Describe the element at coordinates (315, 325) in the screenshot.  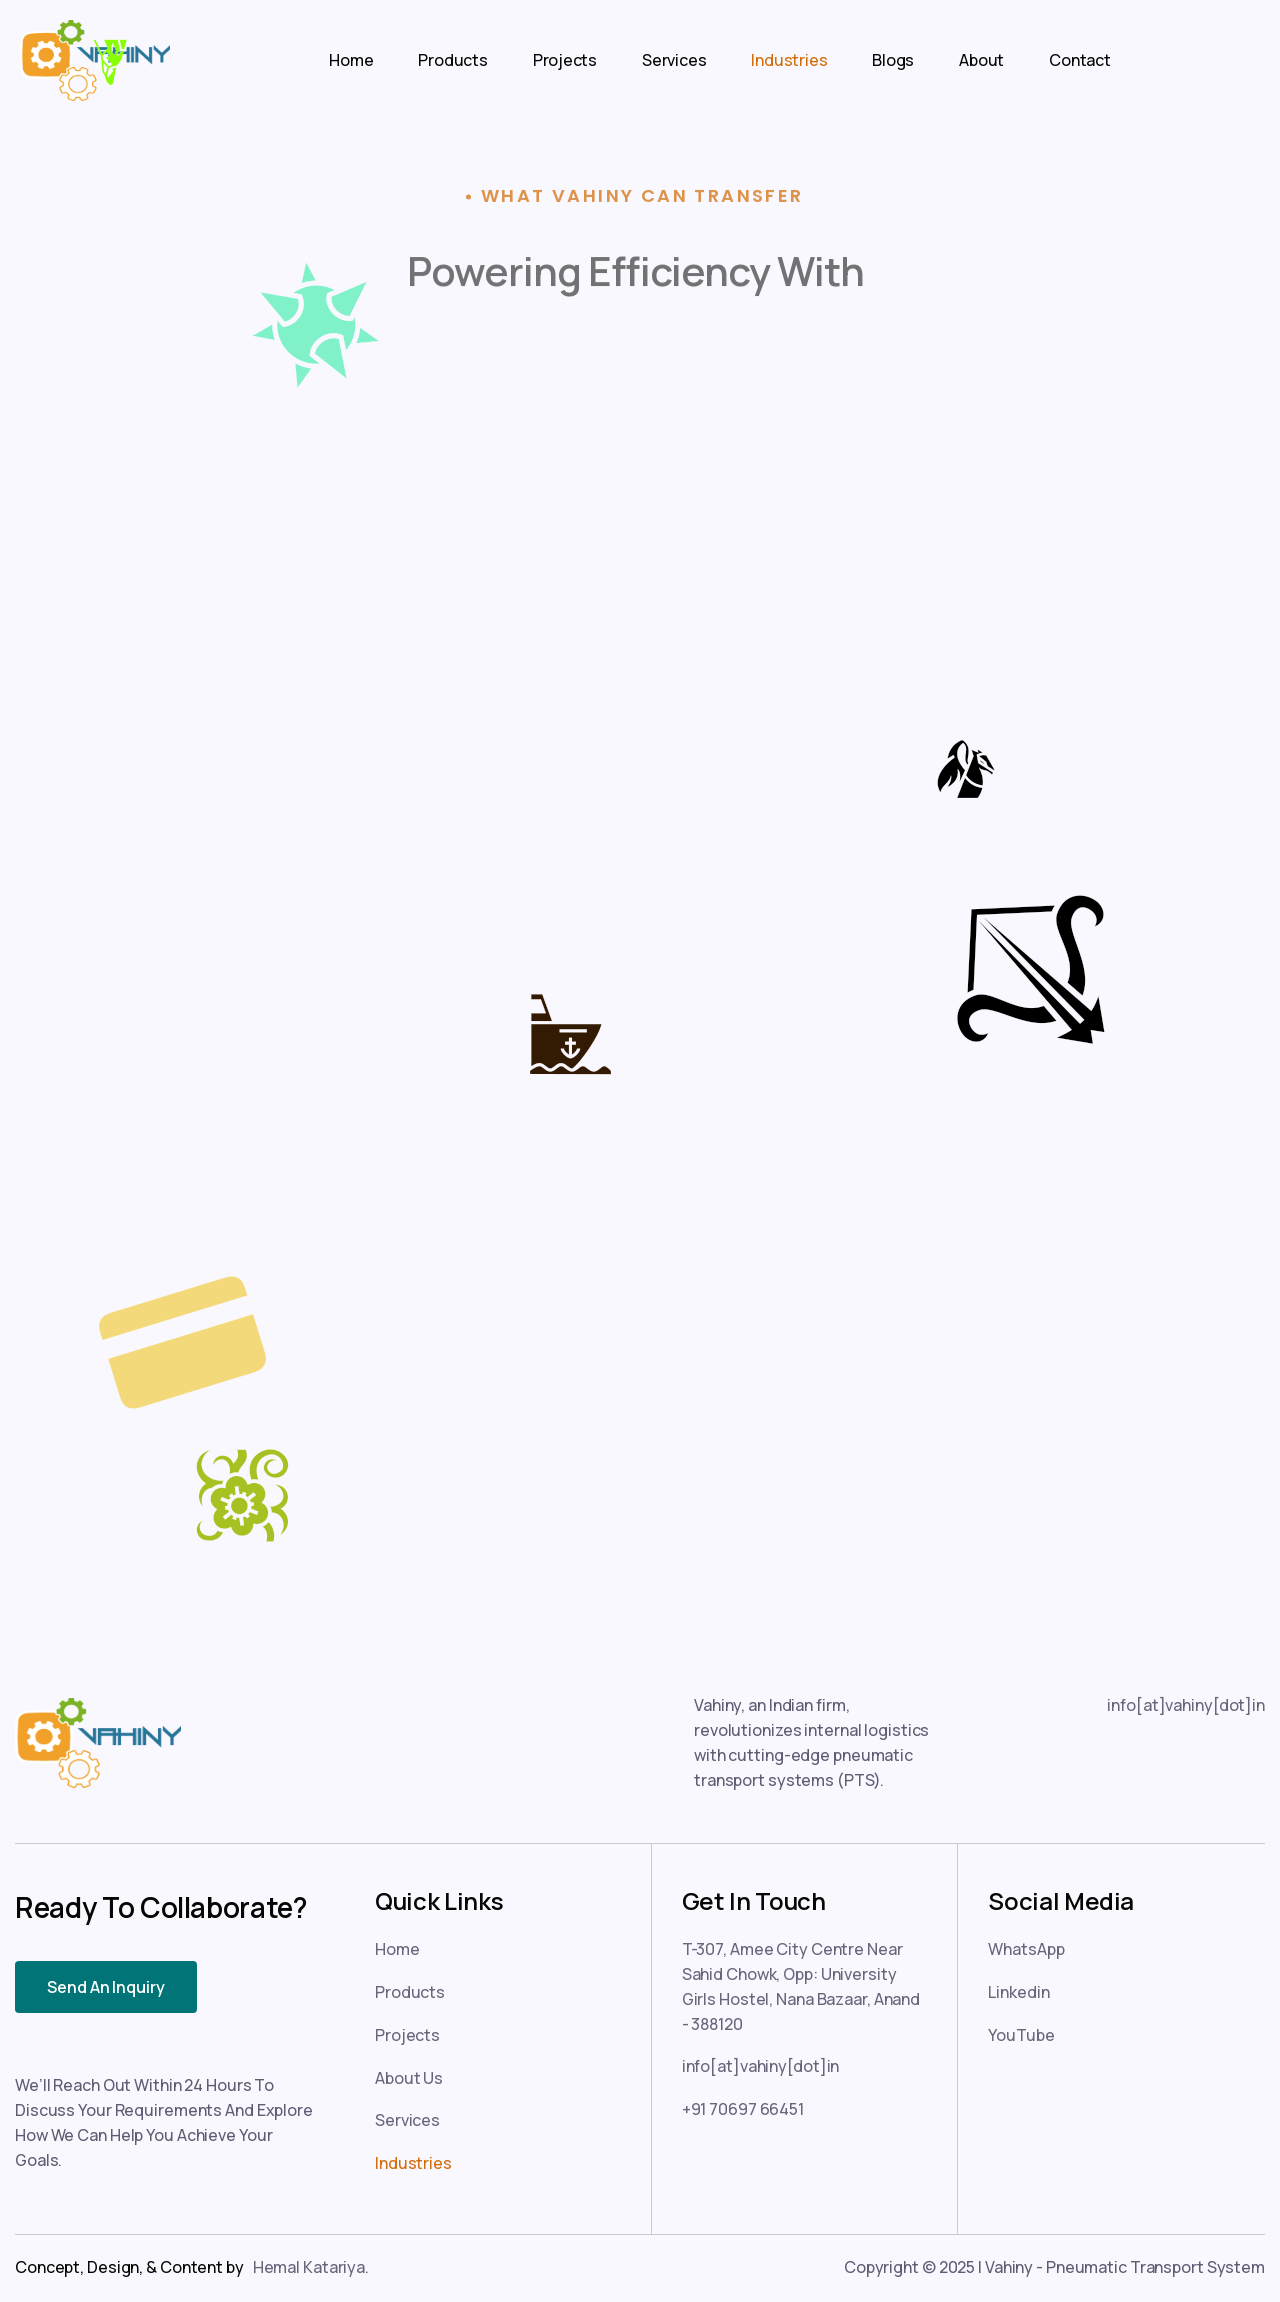
I see `select mace weapon in game inventory` at that location.